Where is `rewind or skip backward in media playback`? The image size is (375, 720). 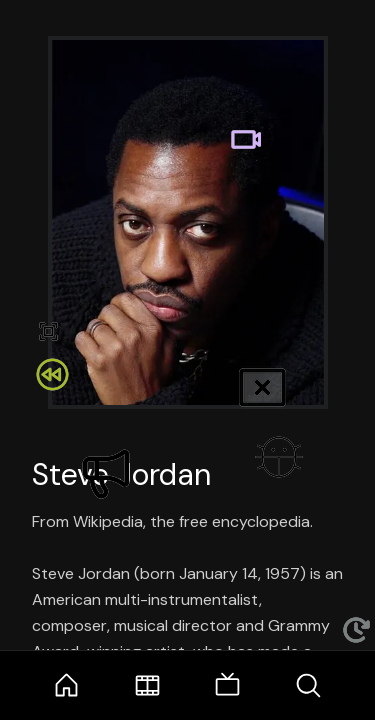 rewind or skip backward in media playback is located at coordinates (52, 374).